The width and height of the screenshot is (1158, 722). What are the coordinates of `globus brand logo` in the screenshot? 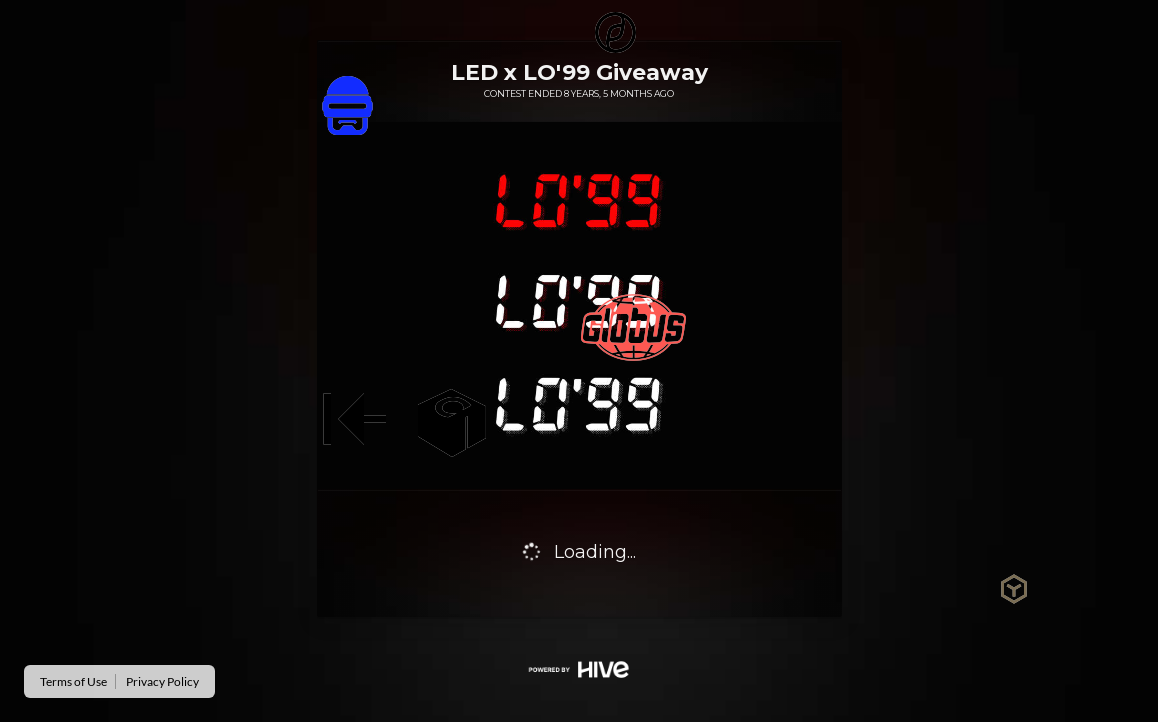 It's located at (633, 327).